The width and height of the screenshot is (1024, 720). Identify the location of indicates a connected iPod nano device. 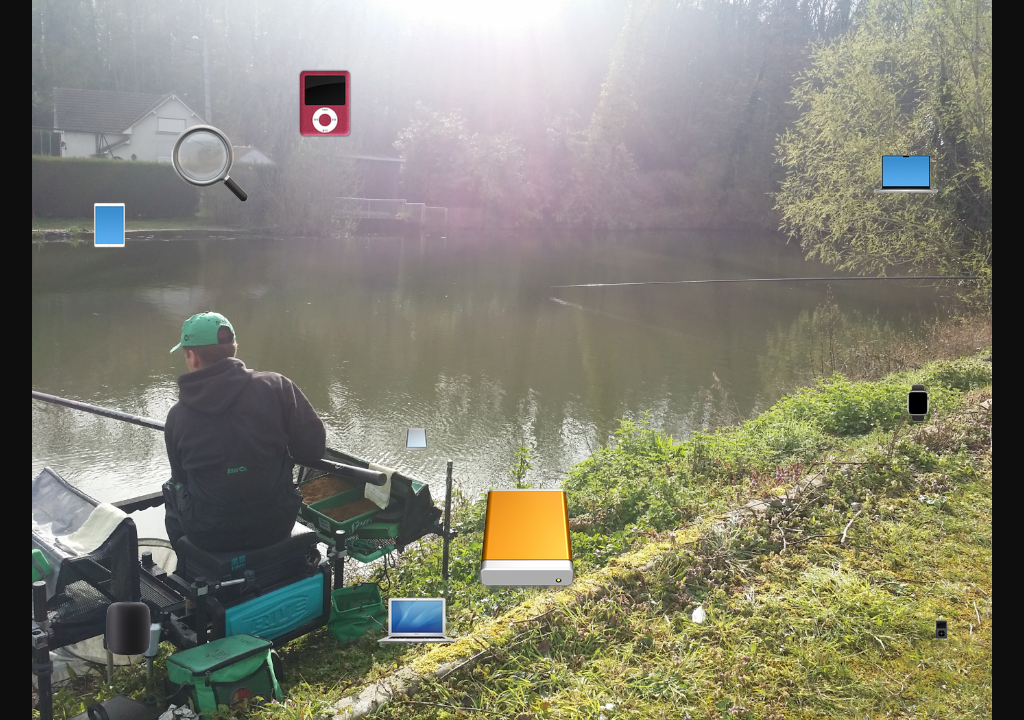
(325, 88).